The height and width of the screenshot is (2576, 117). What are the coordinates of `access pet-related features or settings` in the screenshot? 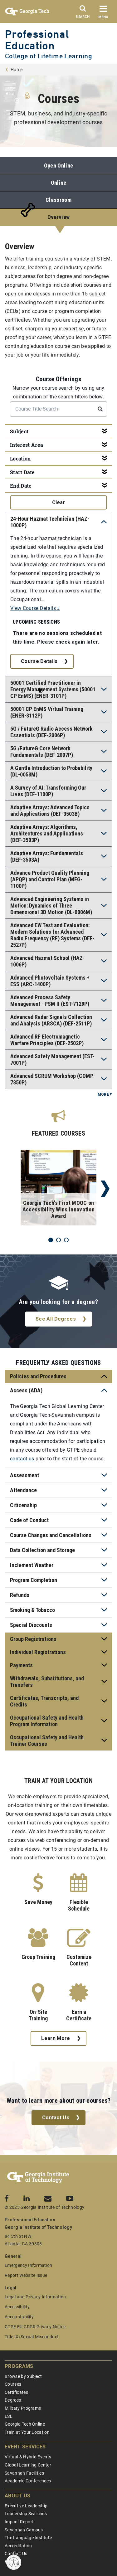 It's located at (28, 210).